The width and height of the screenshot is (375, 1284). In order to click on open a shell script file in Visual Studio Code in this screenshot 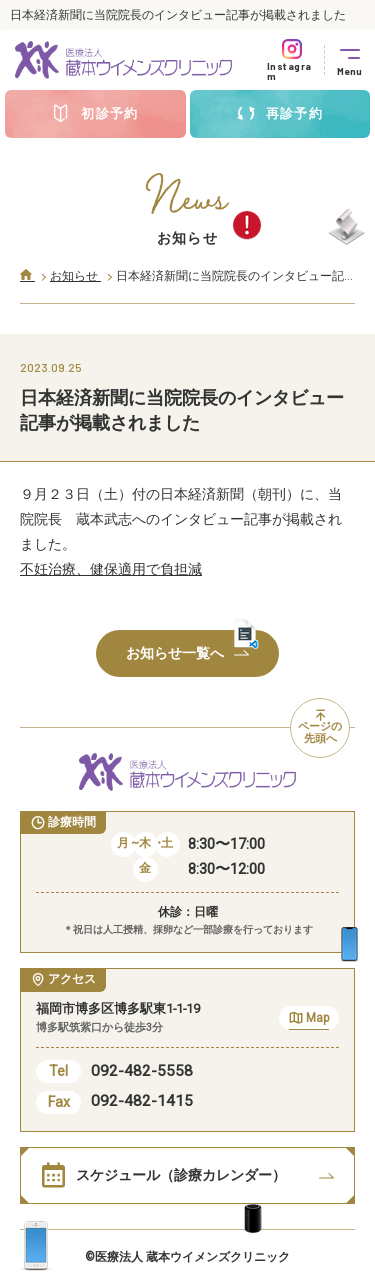, I will do `click(245, 634)`.